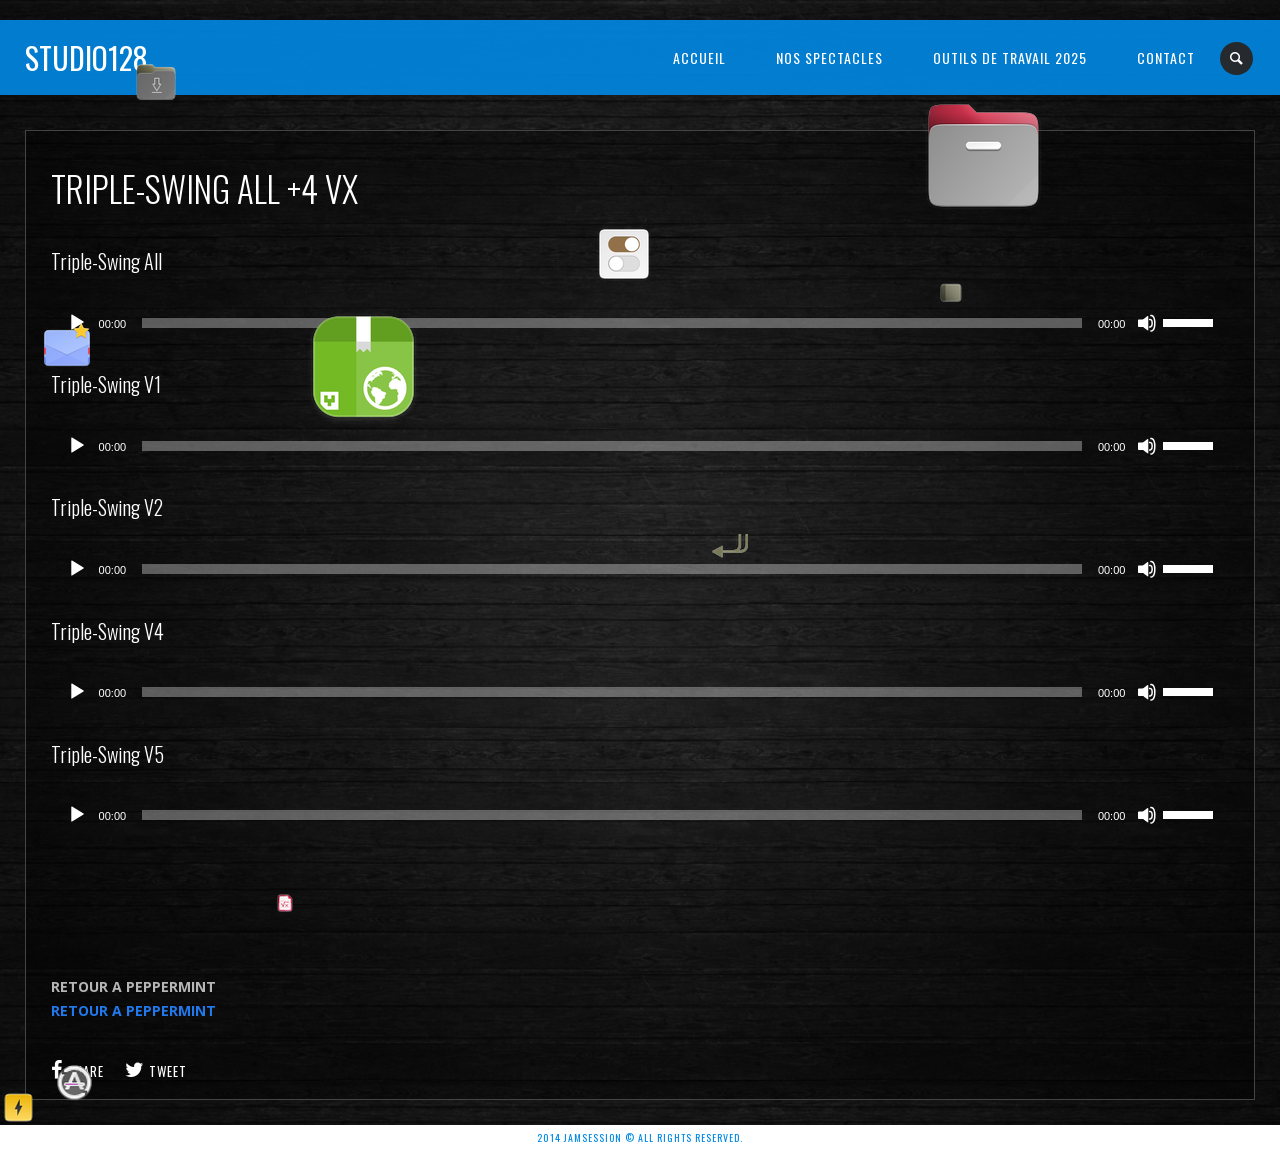 Image resolution: width=1280 pixels, height=1150 pixels. What do you see at coordinates (156, 82) in the screenshot?
I see `open downloads folder` at bounding box center [156, 82].